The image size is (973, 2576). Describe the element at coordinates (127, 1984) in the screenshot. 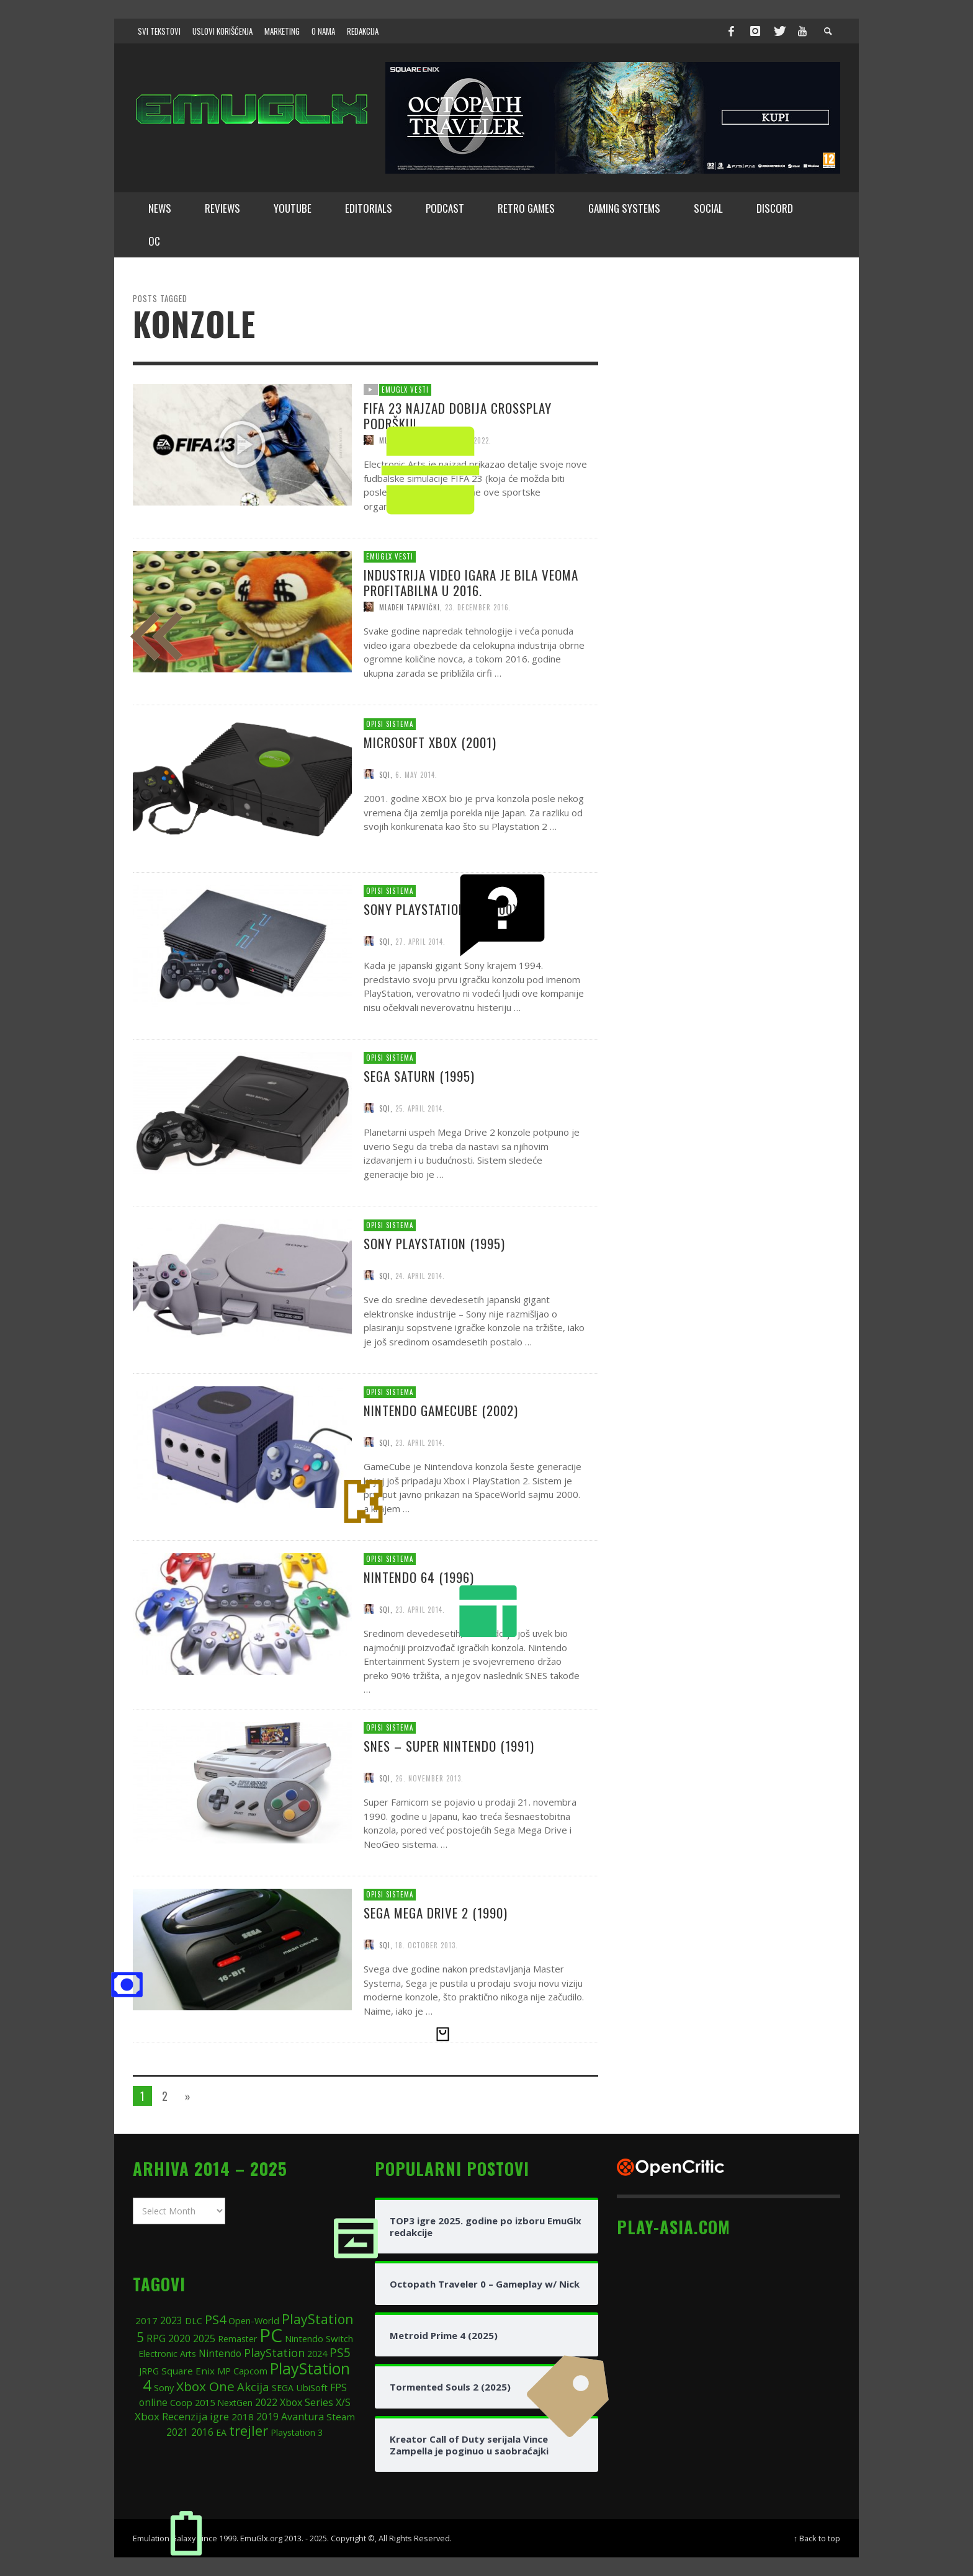

I see `view cash or currency balance` at that location.